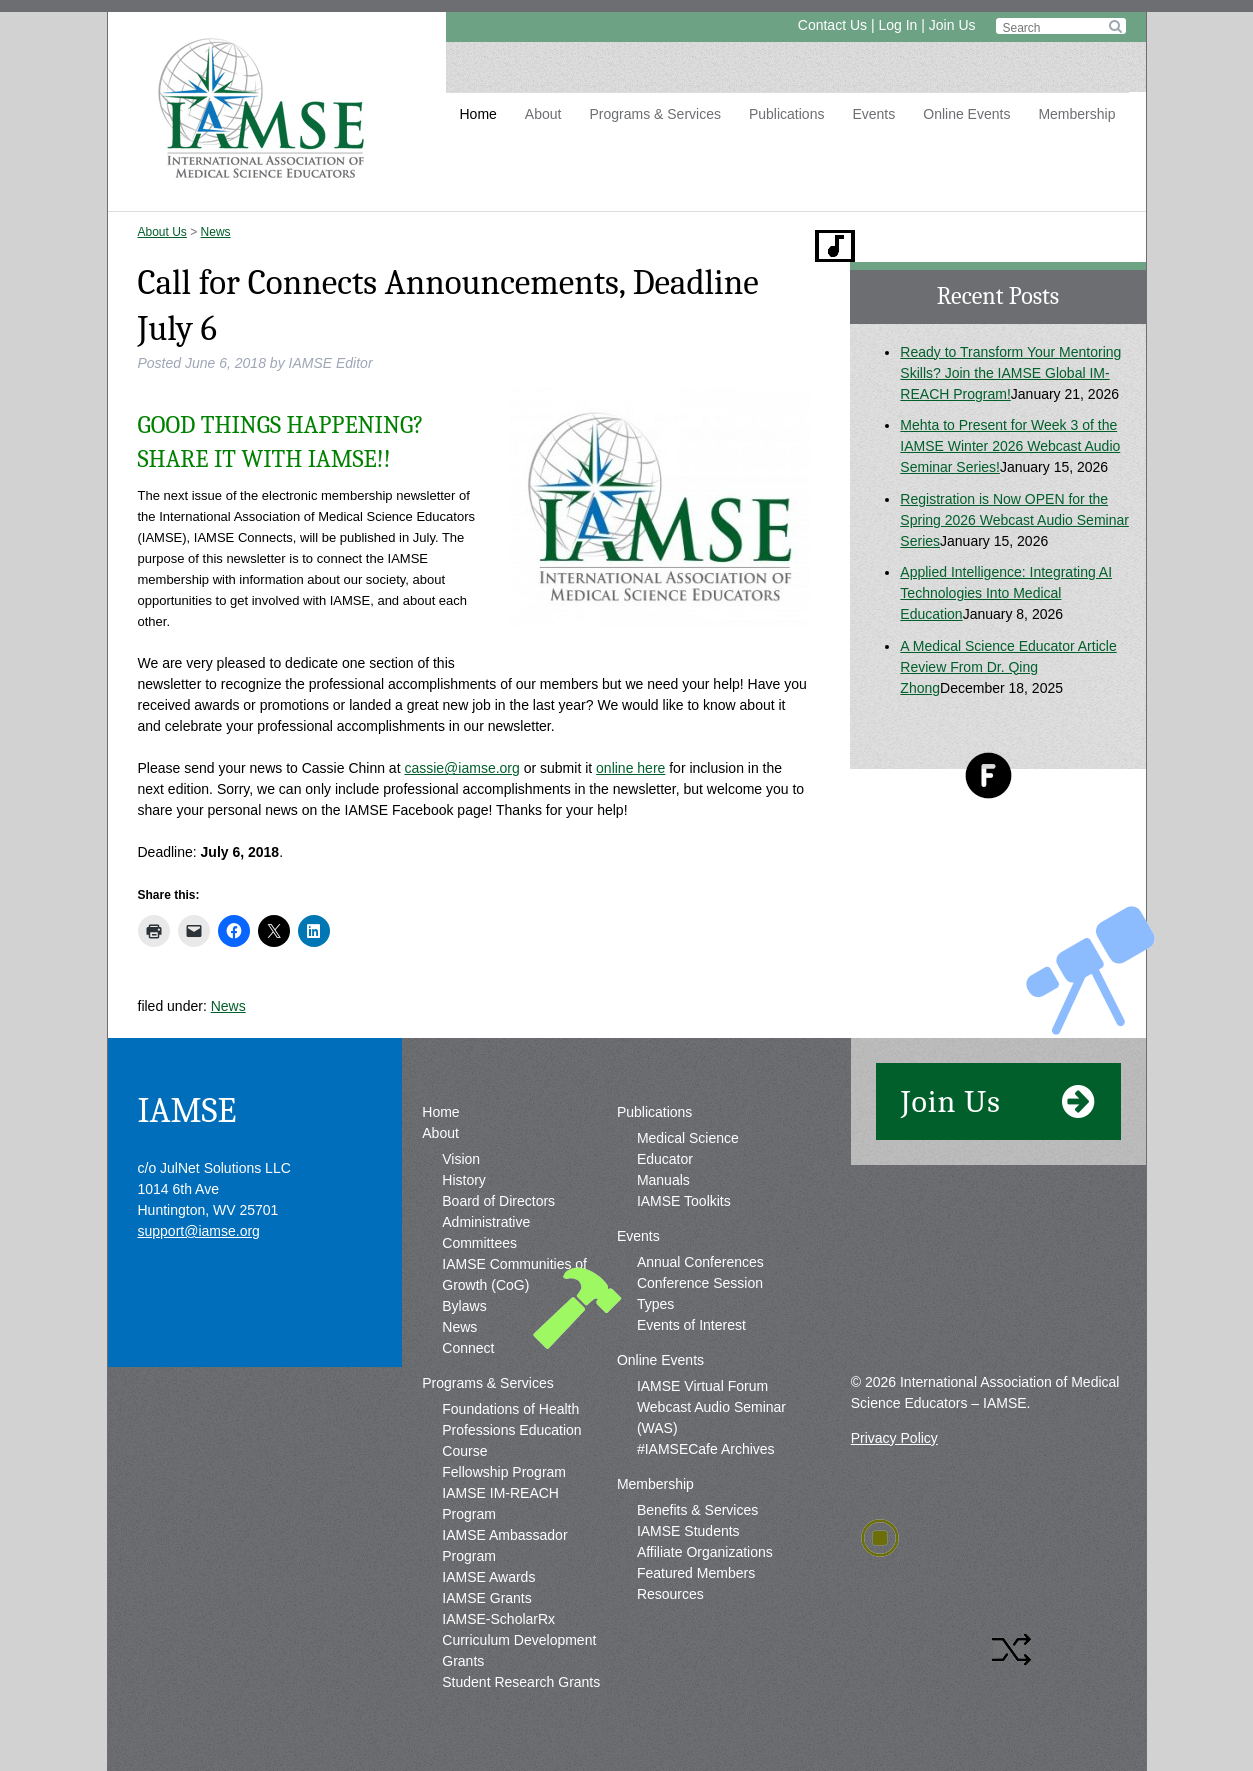 The height and width of the screenshot is (1771, 1253). I want to click on shuffle or randomize playback order, so click(1010, 1649).